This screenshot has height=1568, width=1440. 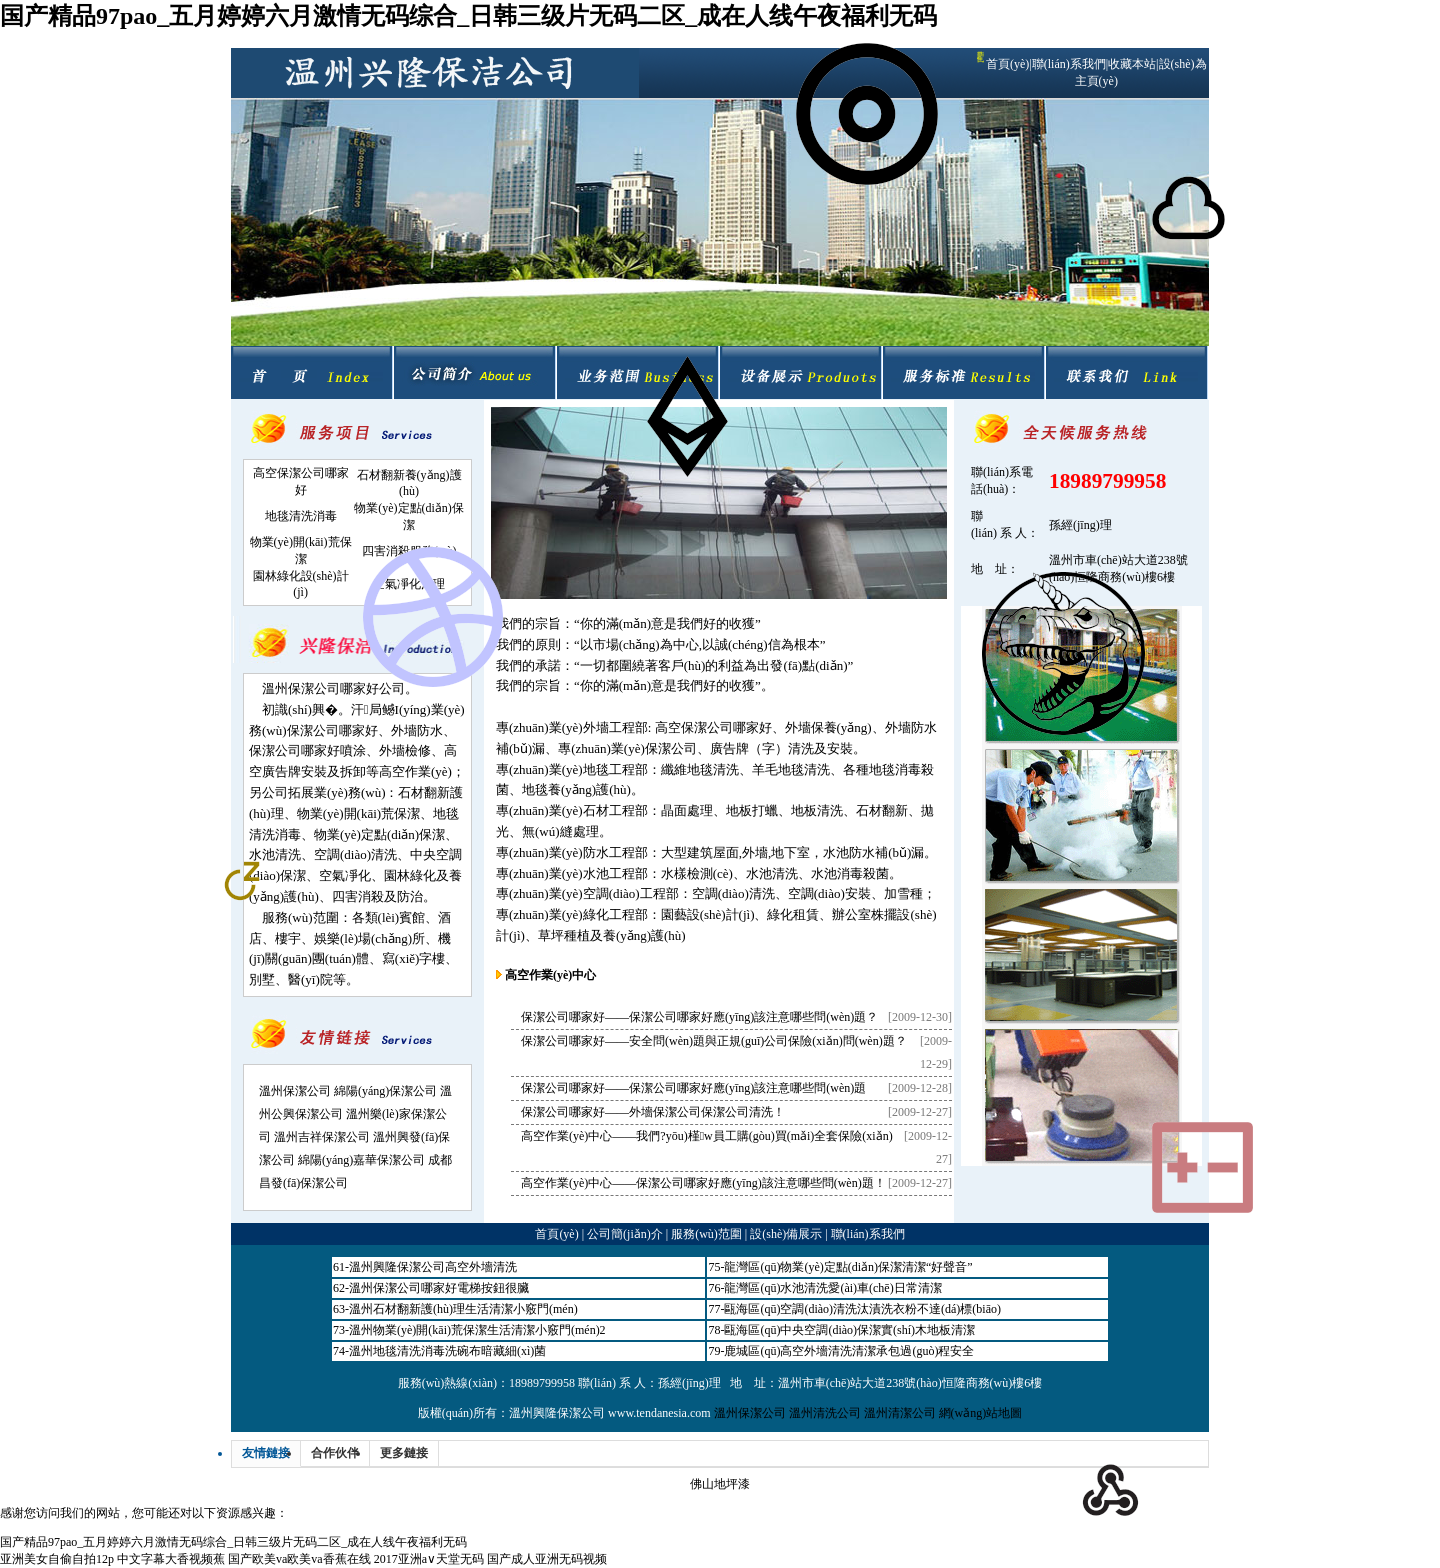 I want to click on adjust quantity or value up or down, so click(x=1202, y=1167).